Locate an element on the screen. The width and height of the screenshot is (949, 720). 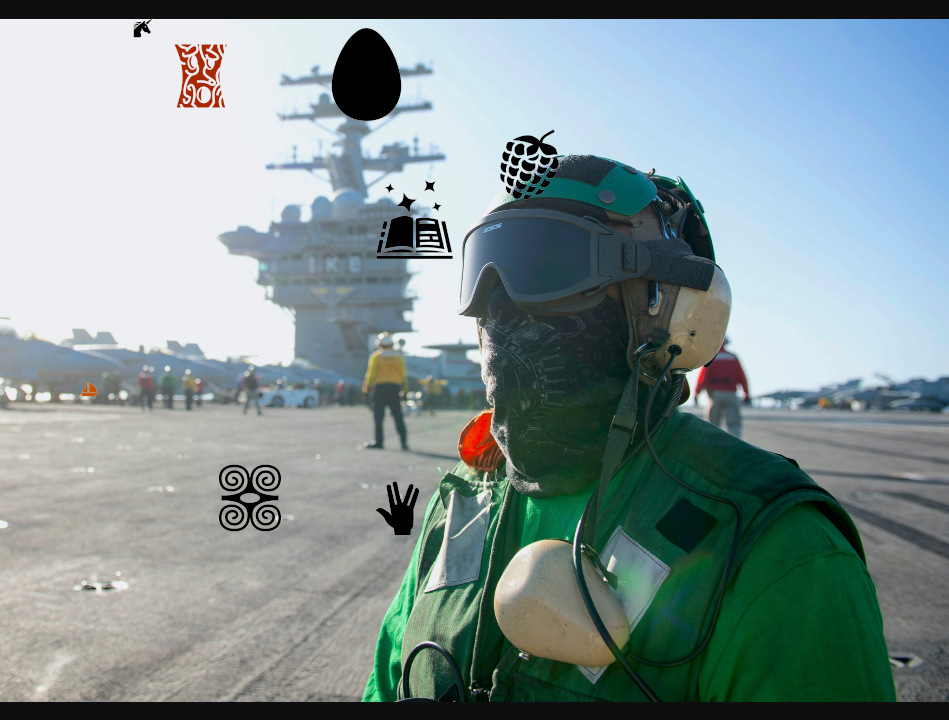
access sailing or boating activities is located at coordinates (90, 389).